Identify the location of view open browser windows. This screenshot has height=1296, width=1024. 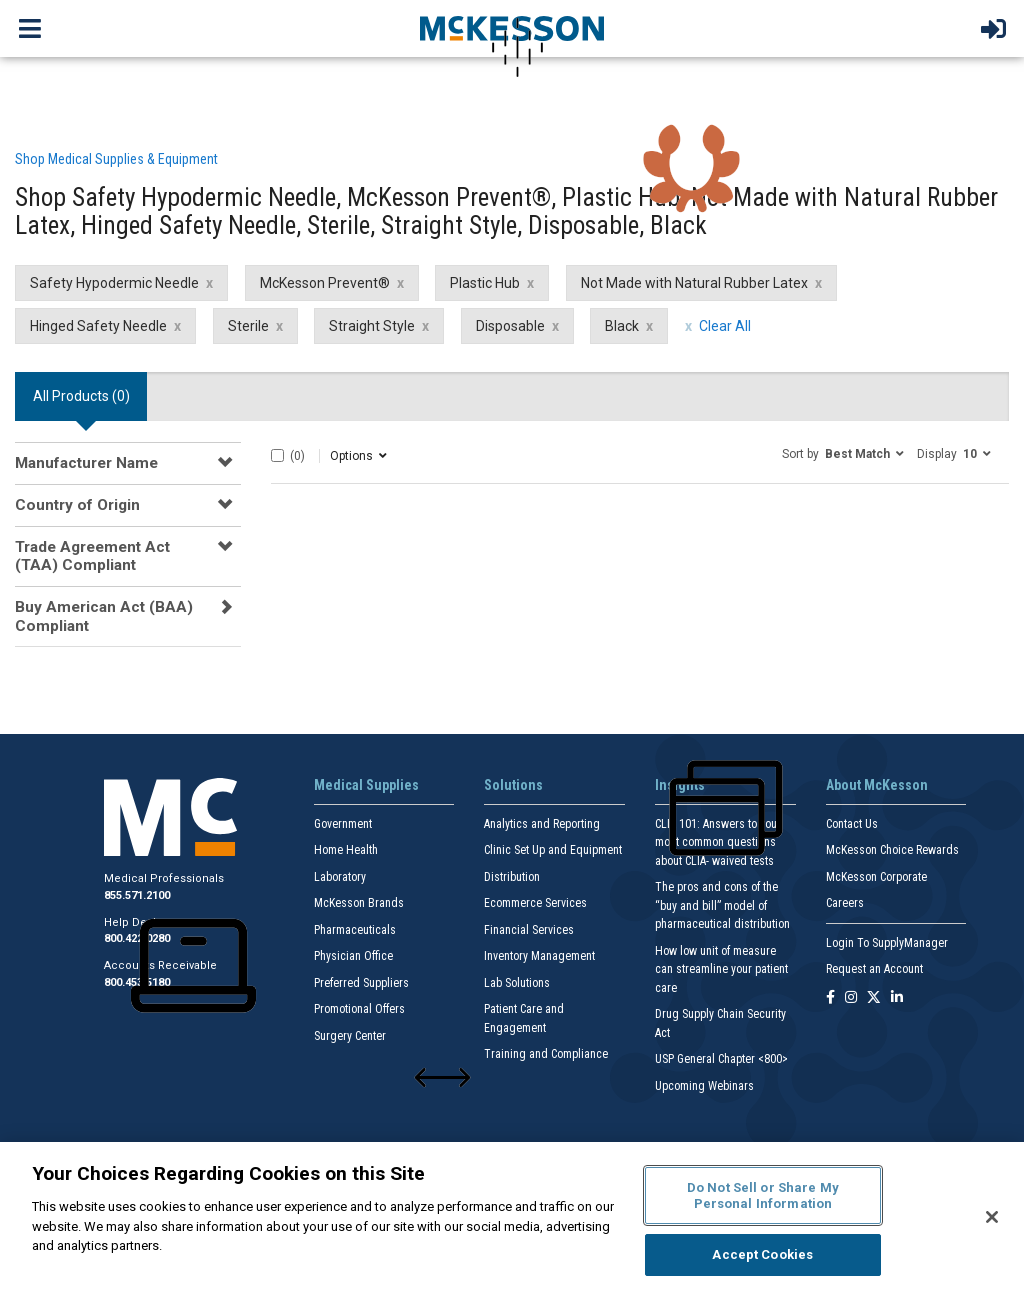
(726, 808).